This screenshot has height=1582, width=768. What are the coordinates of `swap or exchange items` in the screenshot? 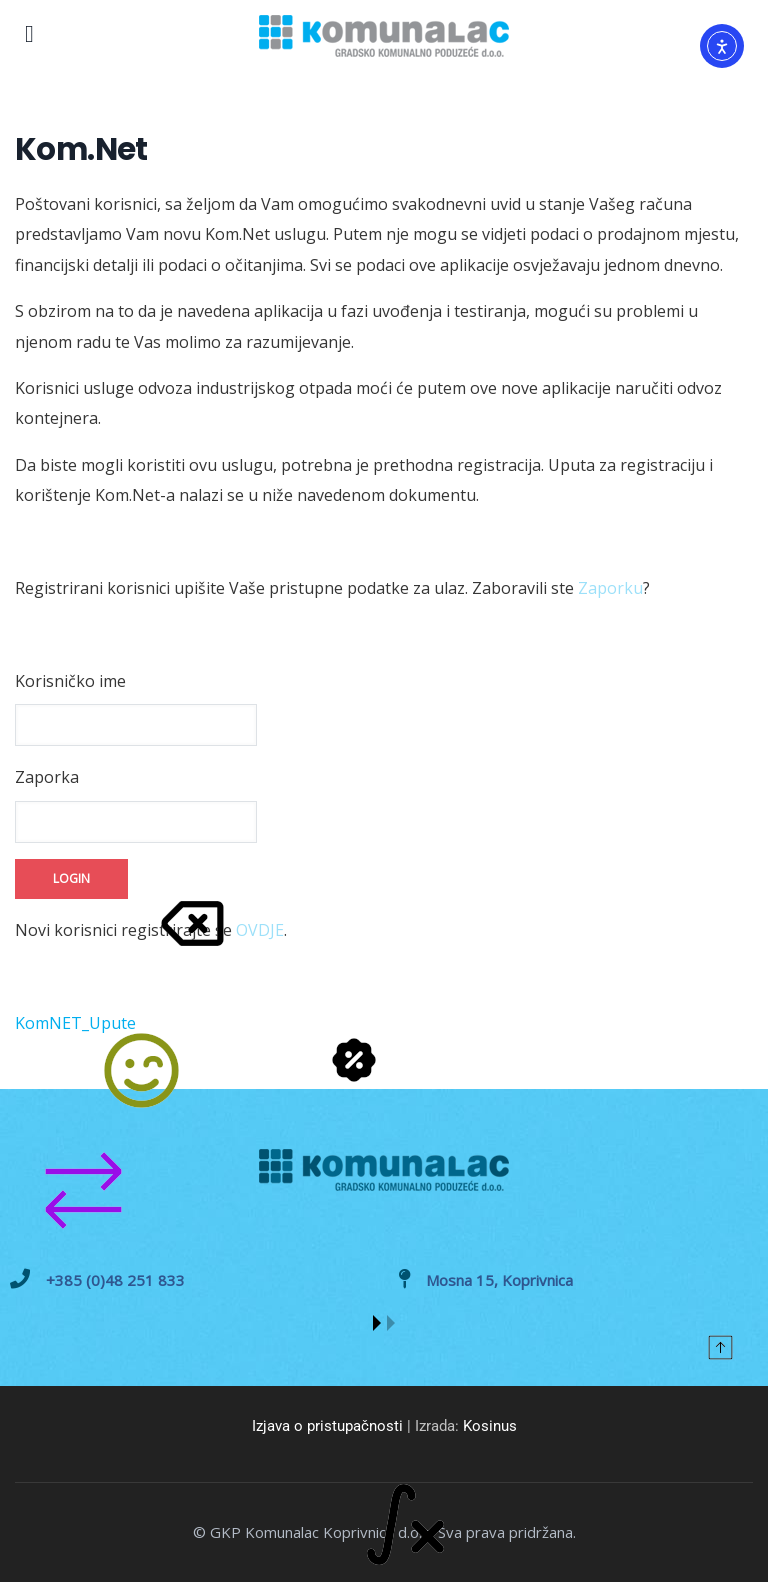 It's located at (83, 1190).